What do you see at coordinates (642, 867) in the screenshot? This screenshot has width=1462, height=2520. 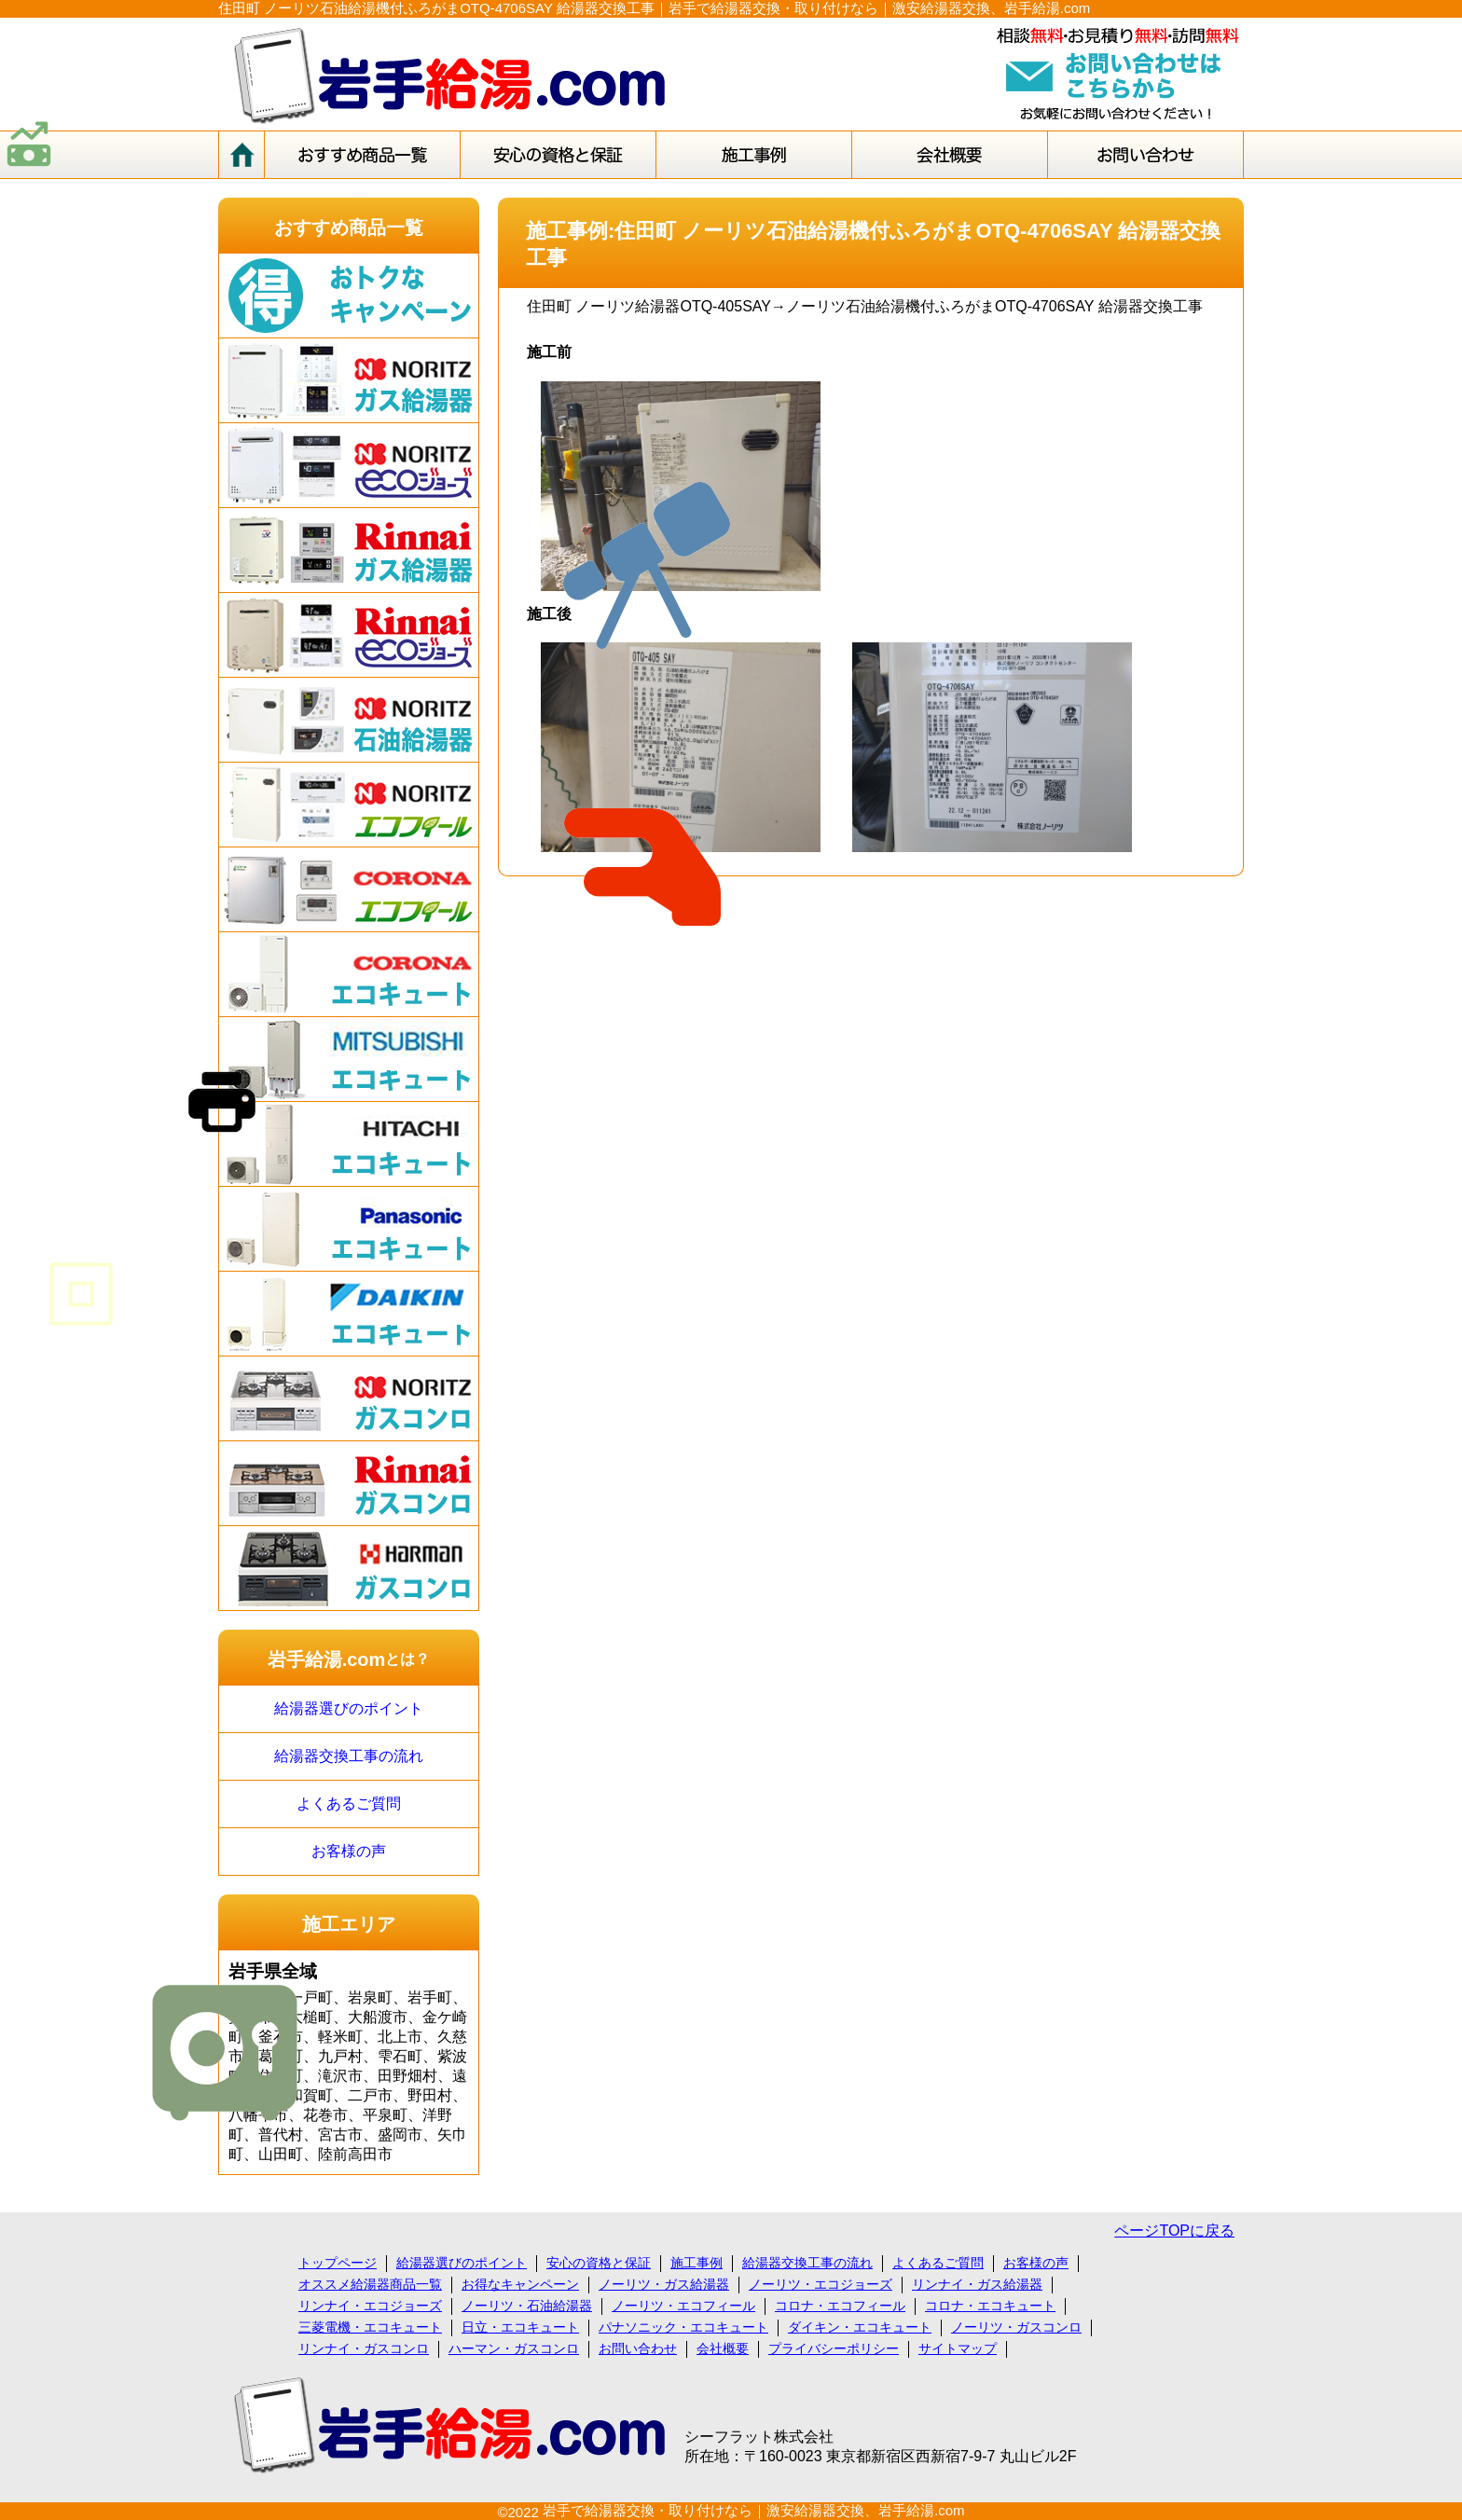 I see `lizard gesture for rock-paper-scissors-lizard-spock game` at bounding box center [642, 867].